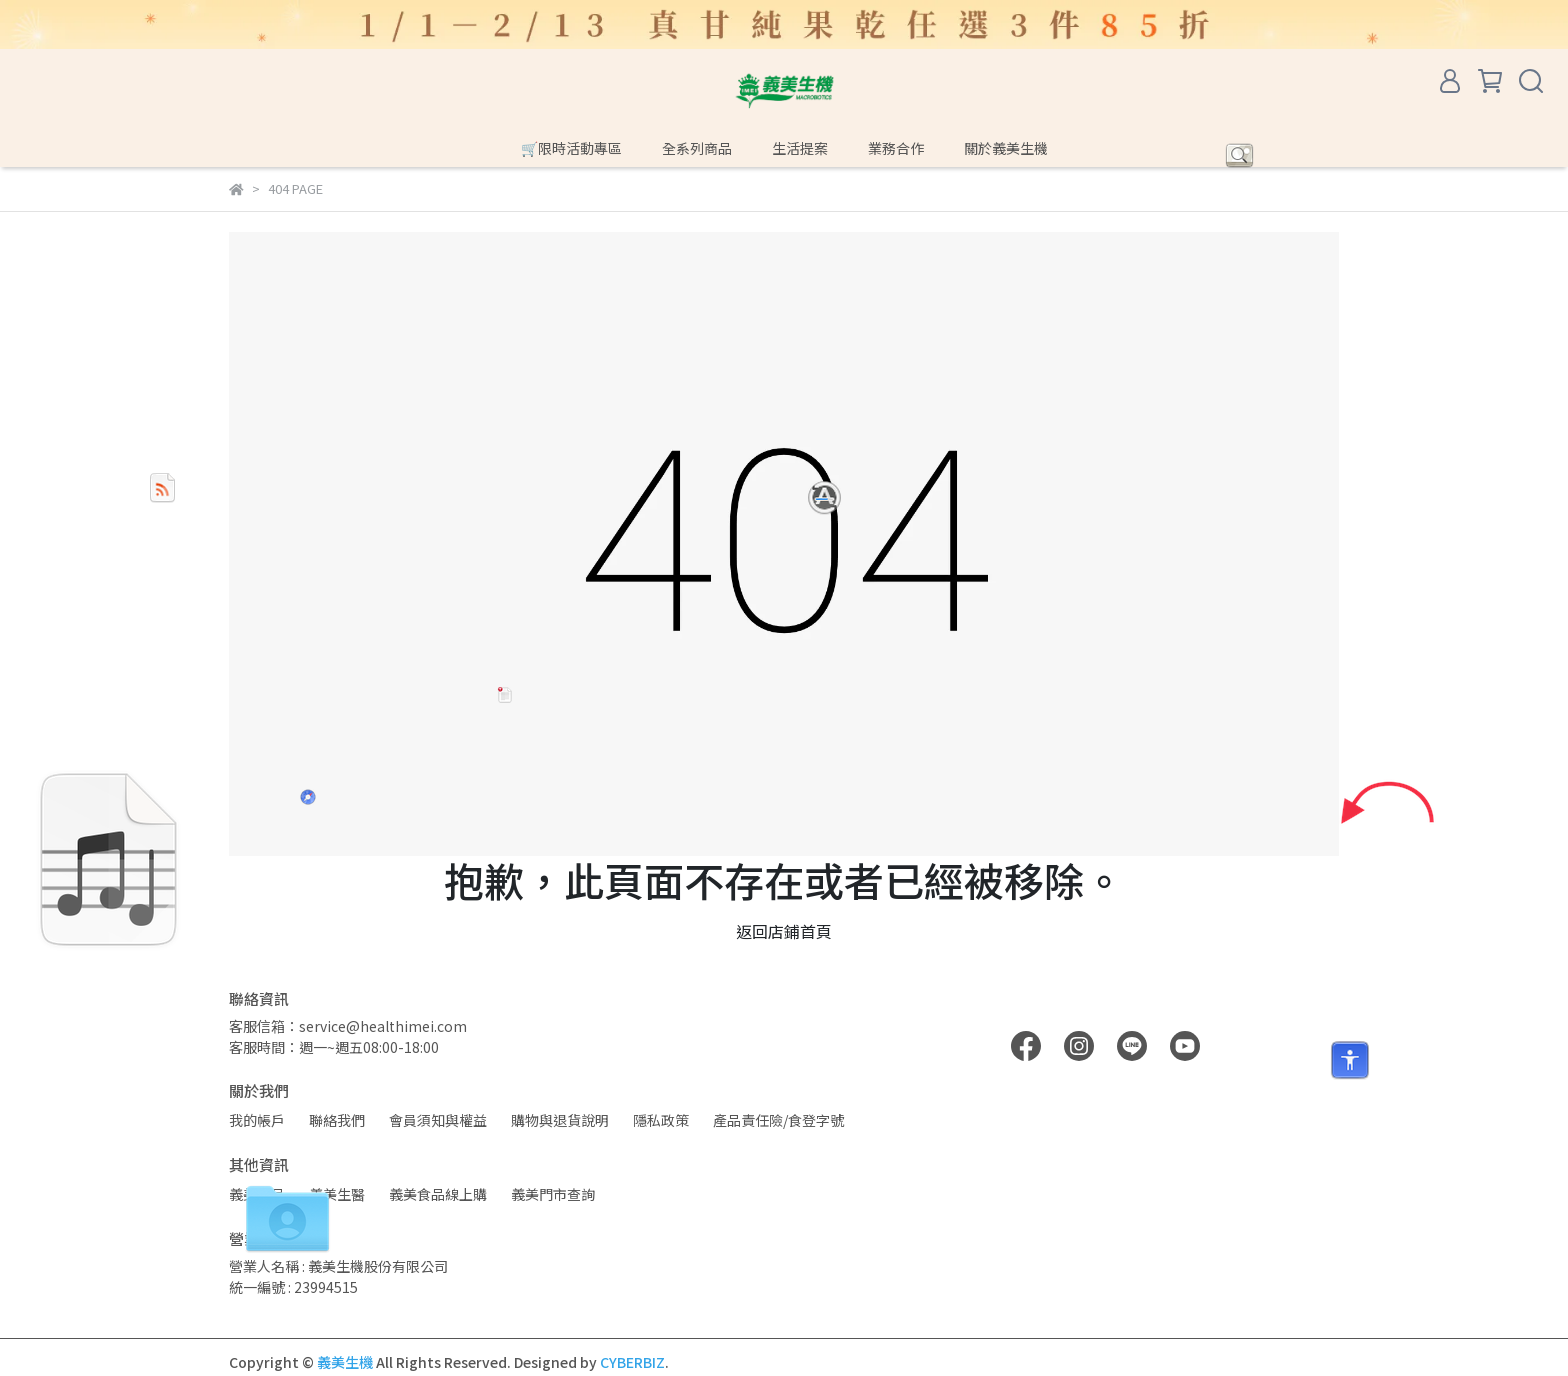 The image size is (1568, 1376). What do you see at coordinates (505, 695) in the screenshot?
I see `send or upload a document` at bounding box center [505, 695].